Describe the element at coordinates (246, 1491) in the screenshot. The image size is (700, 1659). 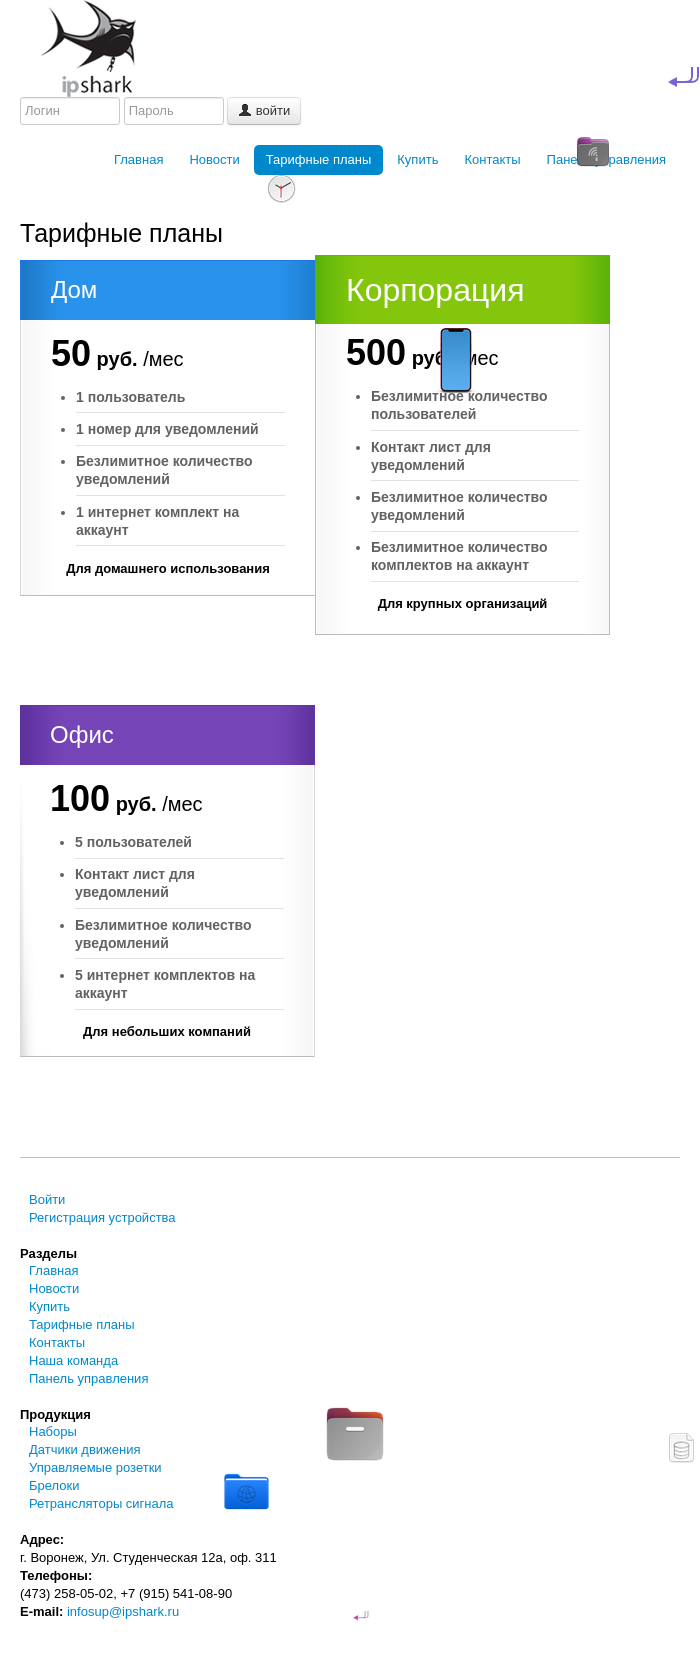
I see `folder containing html web files` at that location.